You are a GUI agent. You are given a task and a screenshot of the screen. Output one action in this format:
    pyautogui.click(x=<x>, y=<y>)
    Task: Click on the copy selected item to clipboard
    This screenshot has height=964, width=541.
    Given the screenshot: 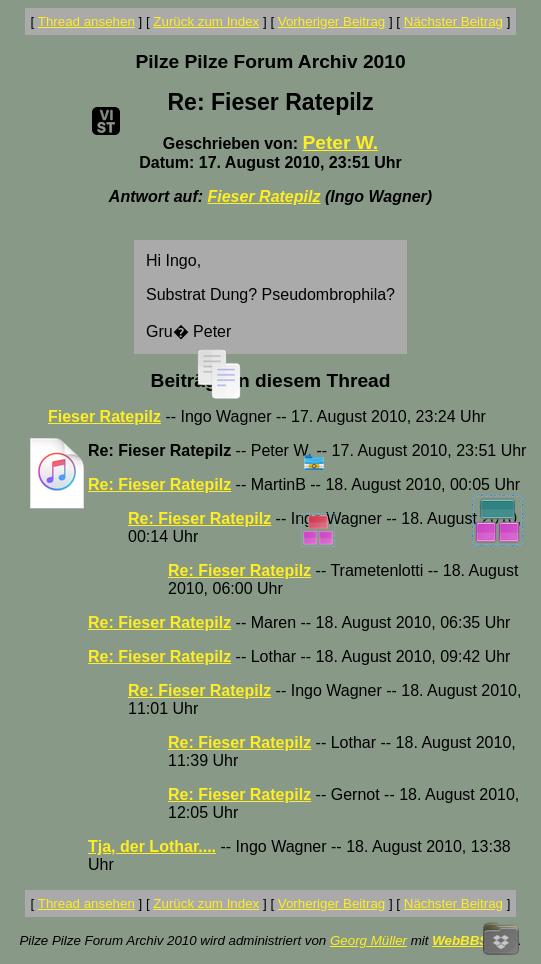 What is the action you would take?
    pyautogui.click(x=219, y=374)
    